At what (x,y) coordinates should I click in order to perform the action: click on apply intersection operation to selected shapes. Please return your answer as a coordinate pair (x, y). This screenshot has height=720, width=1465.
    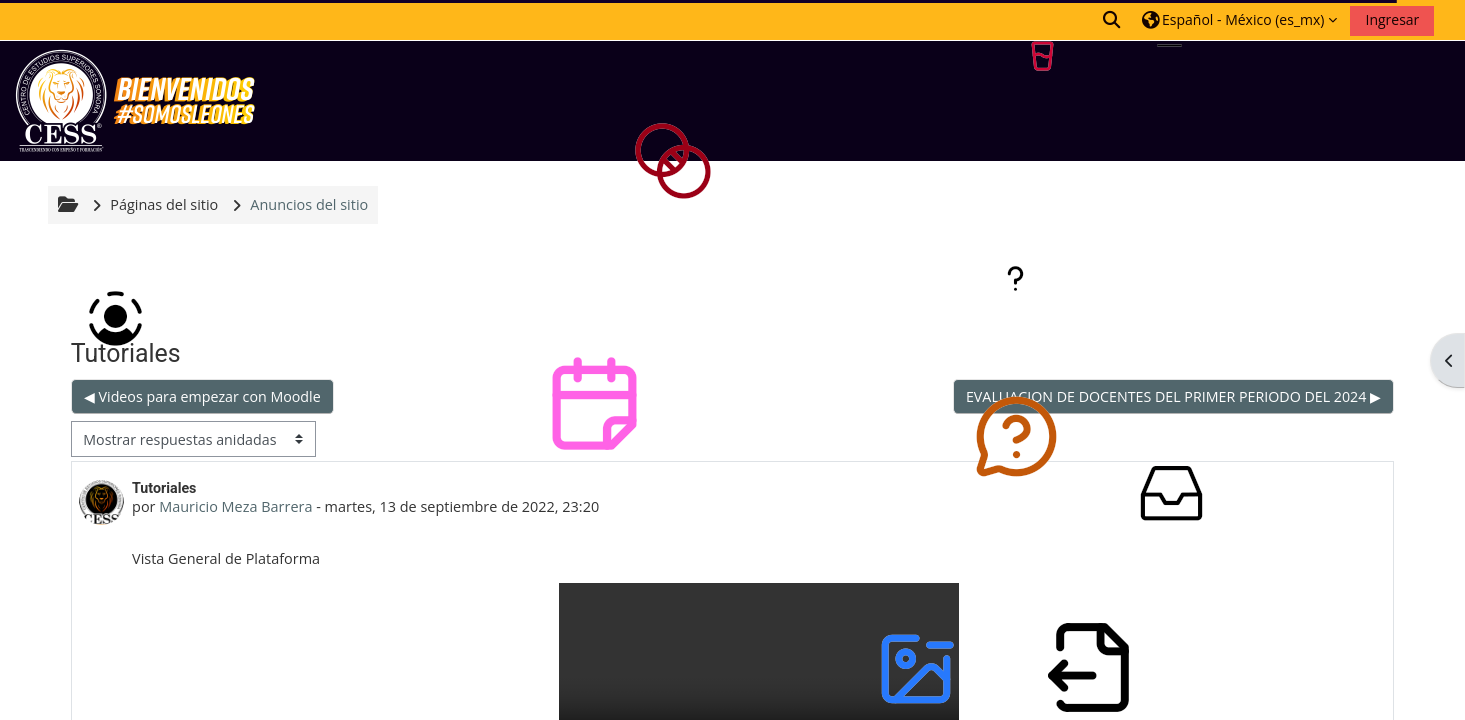
    Looking at the image, I should click on (673, 161).